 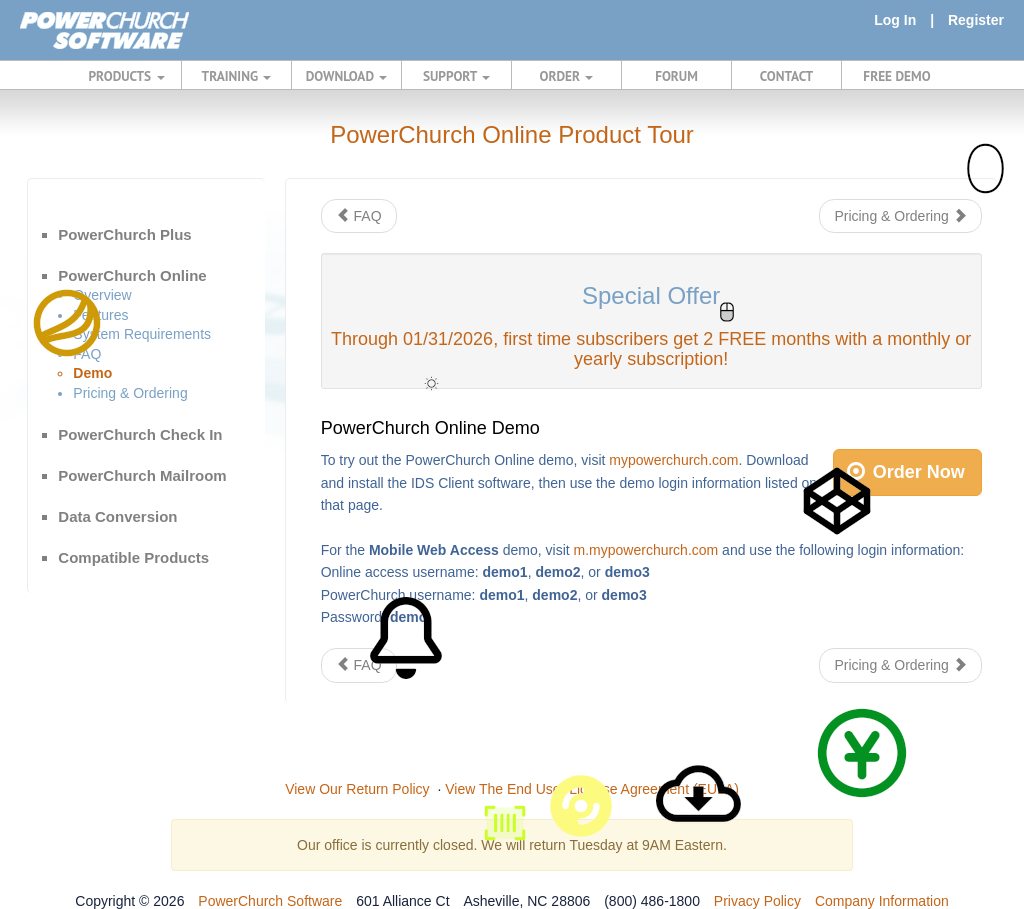 I want to click on scan a barcode, so click(x=505, y=823).